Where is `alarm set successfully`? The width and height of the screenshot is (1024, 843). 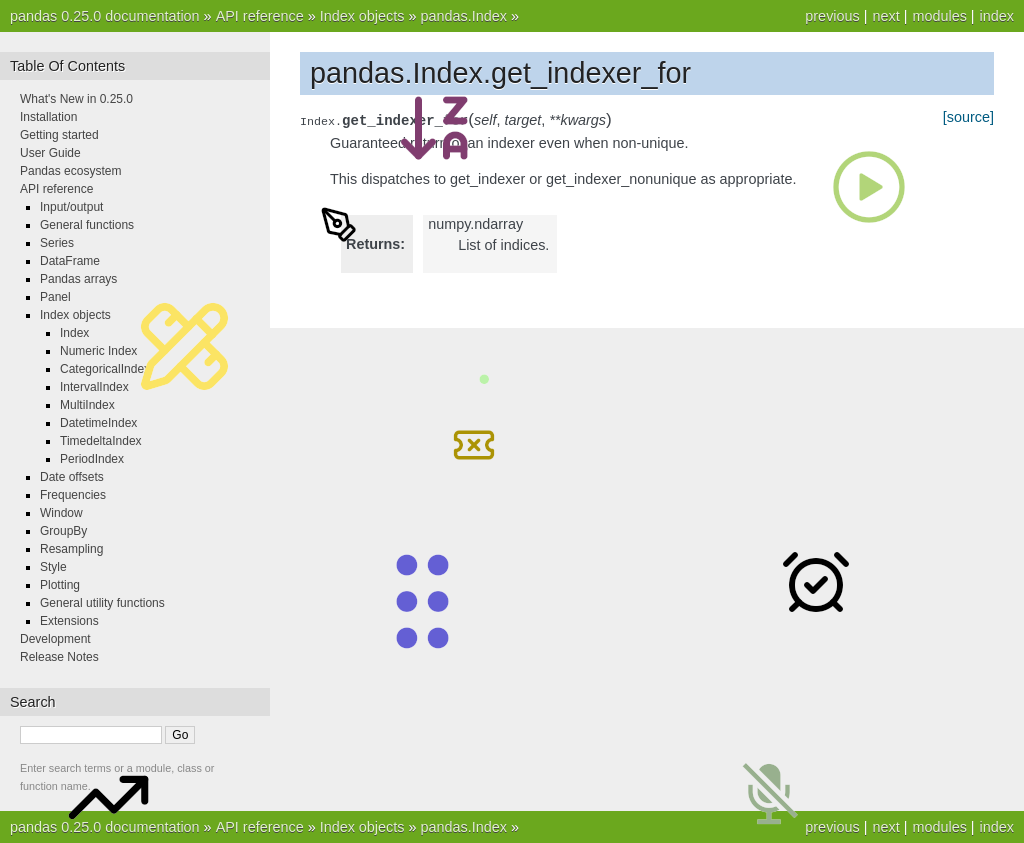 alarm set successfully is located at coordinates (816, 582).